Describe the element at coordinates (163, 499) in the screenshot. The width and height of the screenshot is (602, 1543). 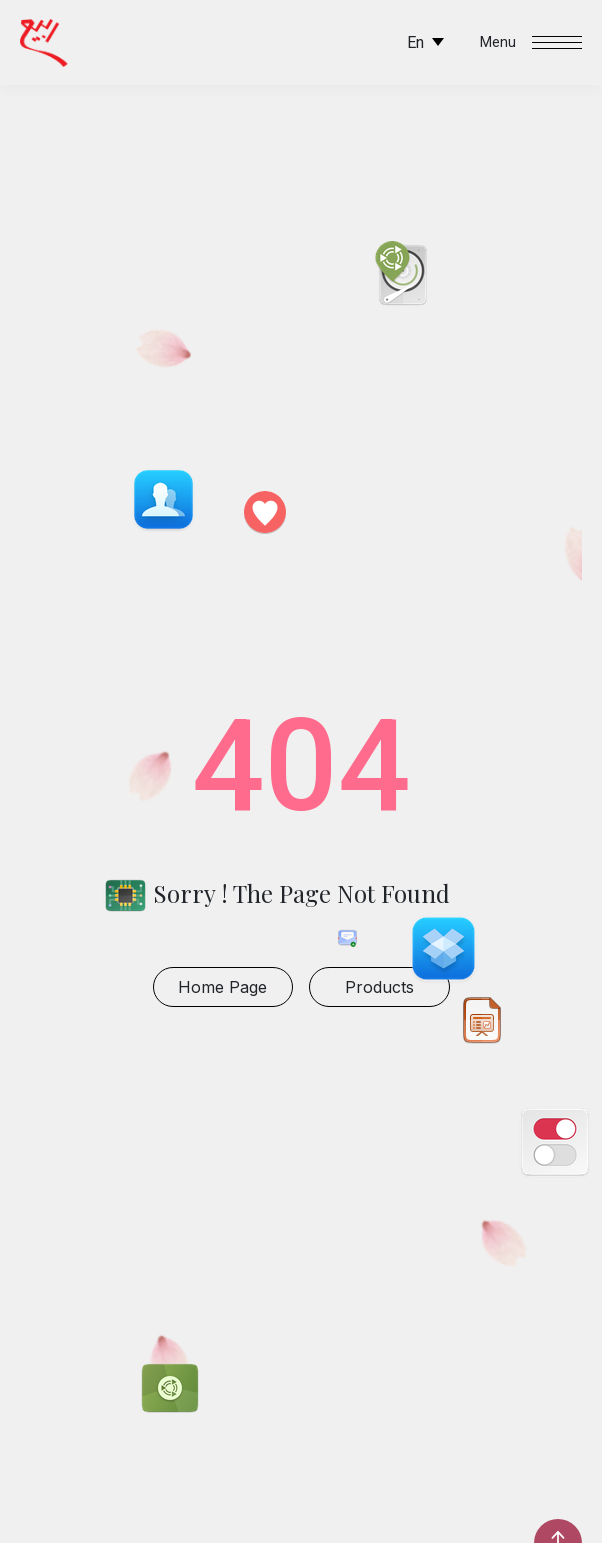
I see `access contacts or user directory` at that location.